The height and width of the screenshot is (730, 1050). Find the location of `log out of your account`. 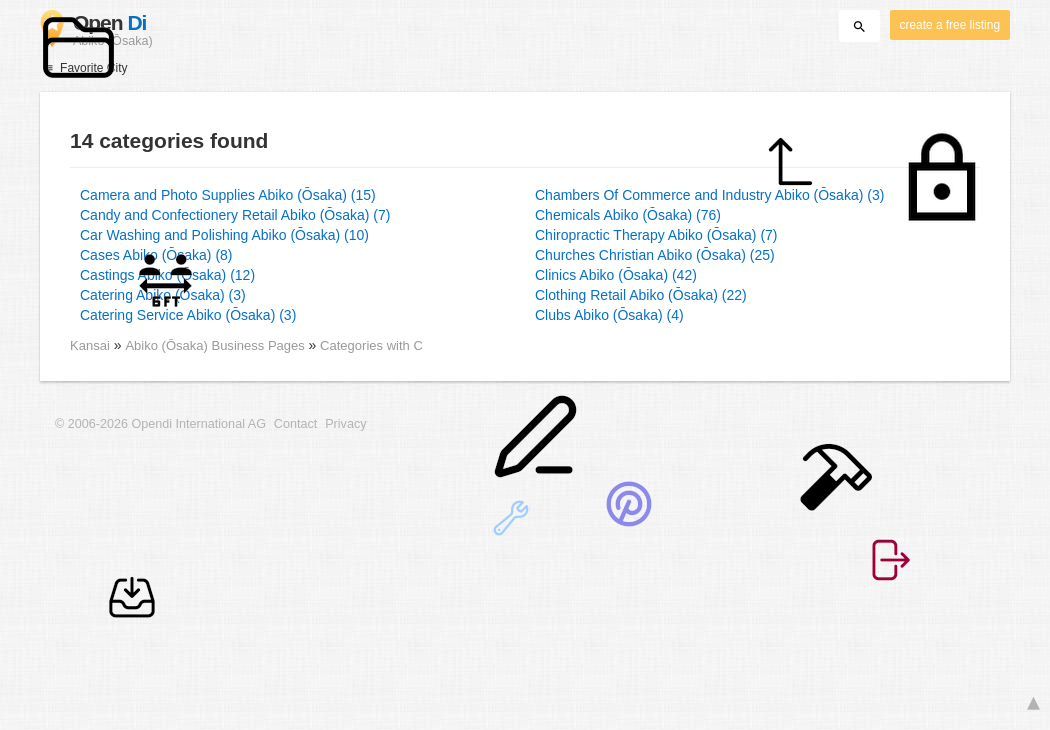

log out of your account is located at coordinates (888, 560).